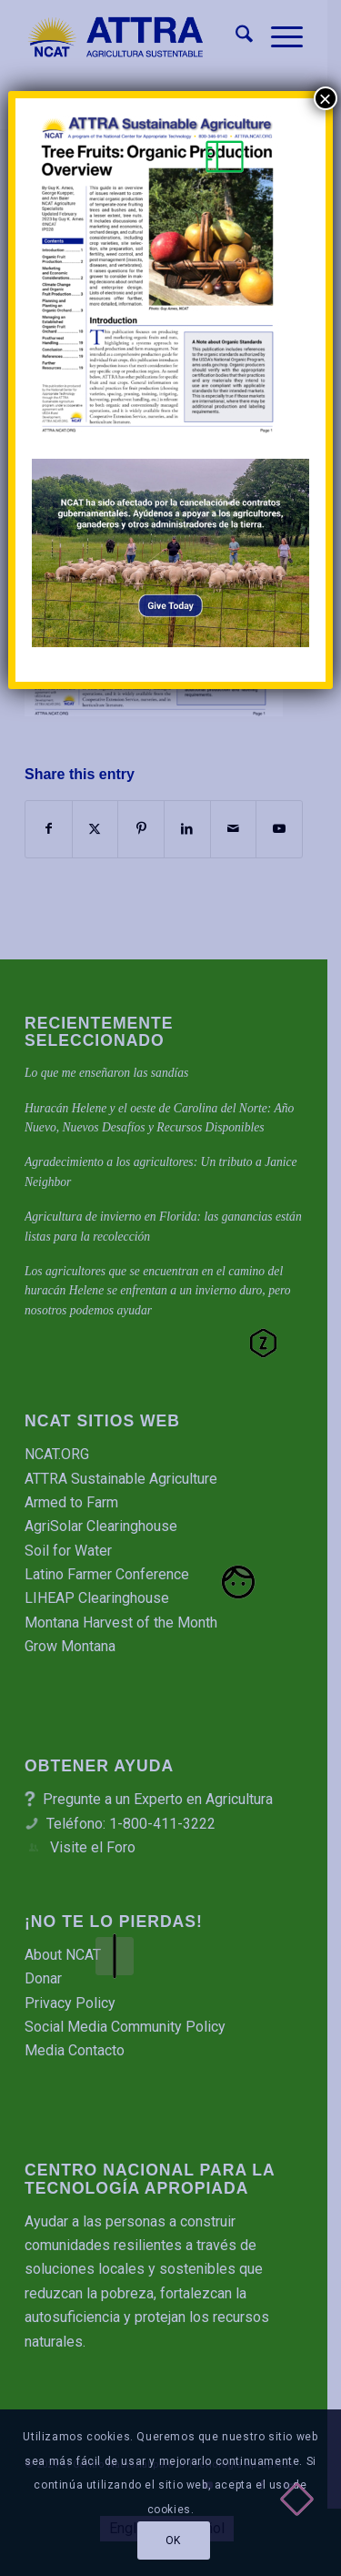 The image size is (341, 2576). Describe the element at coordinates (115, 1956) in the screenshot. I see `visual separator between UI elements` at that location.